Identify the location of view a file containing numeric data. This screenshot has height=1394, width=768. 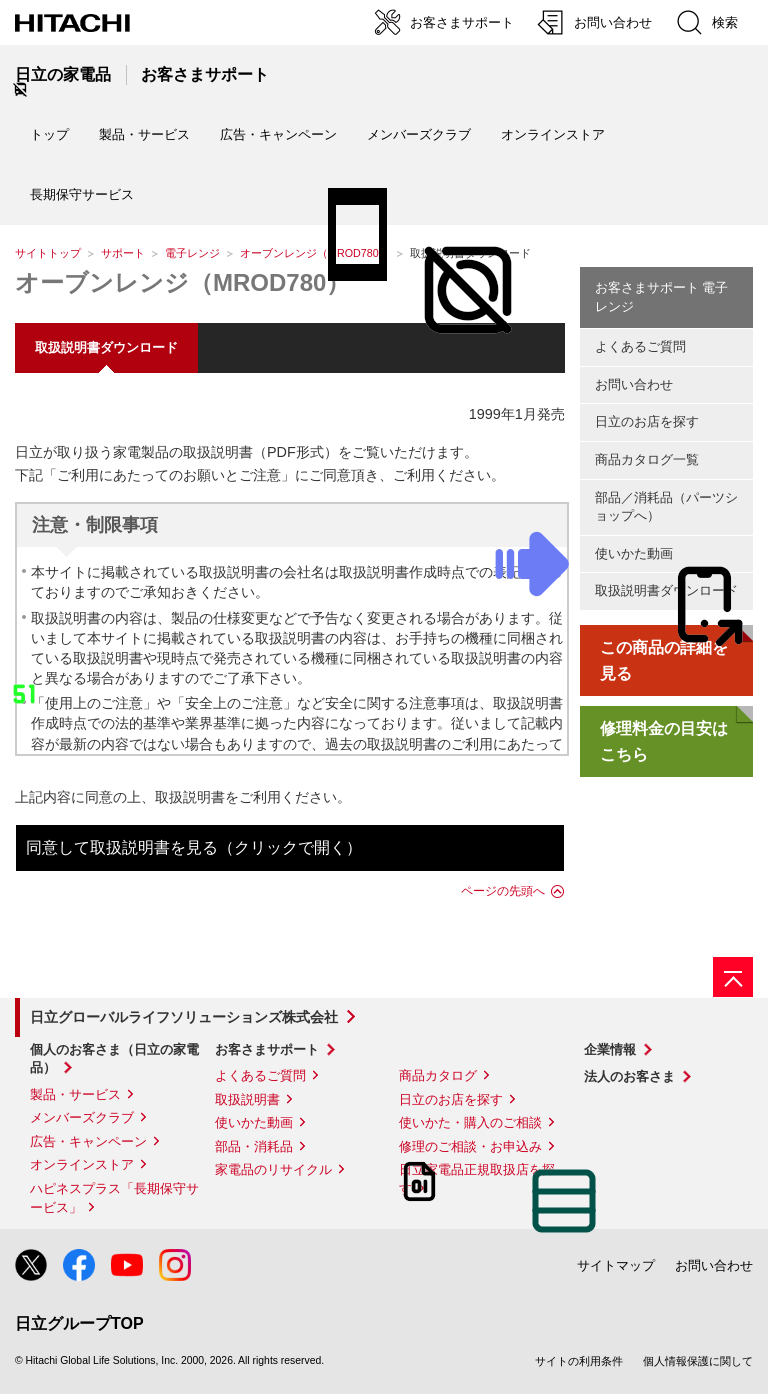
(419, 1181).